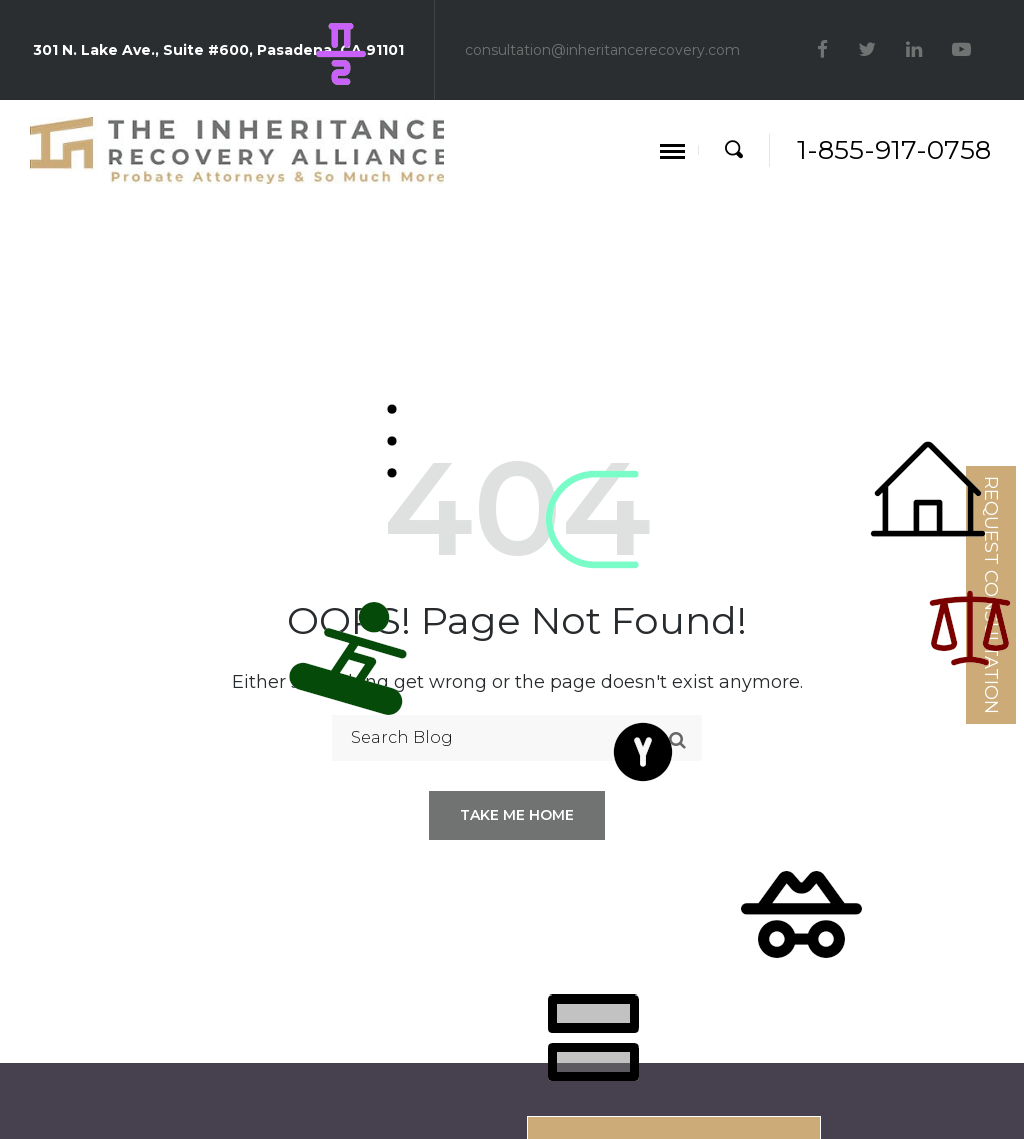 This screenshot has height=1139, width=1024. I want to click on open more options menu, so click(392, 441).